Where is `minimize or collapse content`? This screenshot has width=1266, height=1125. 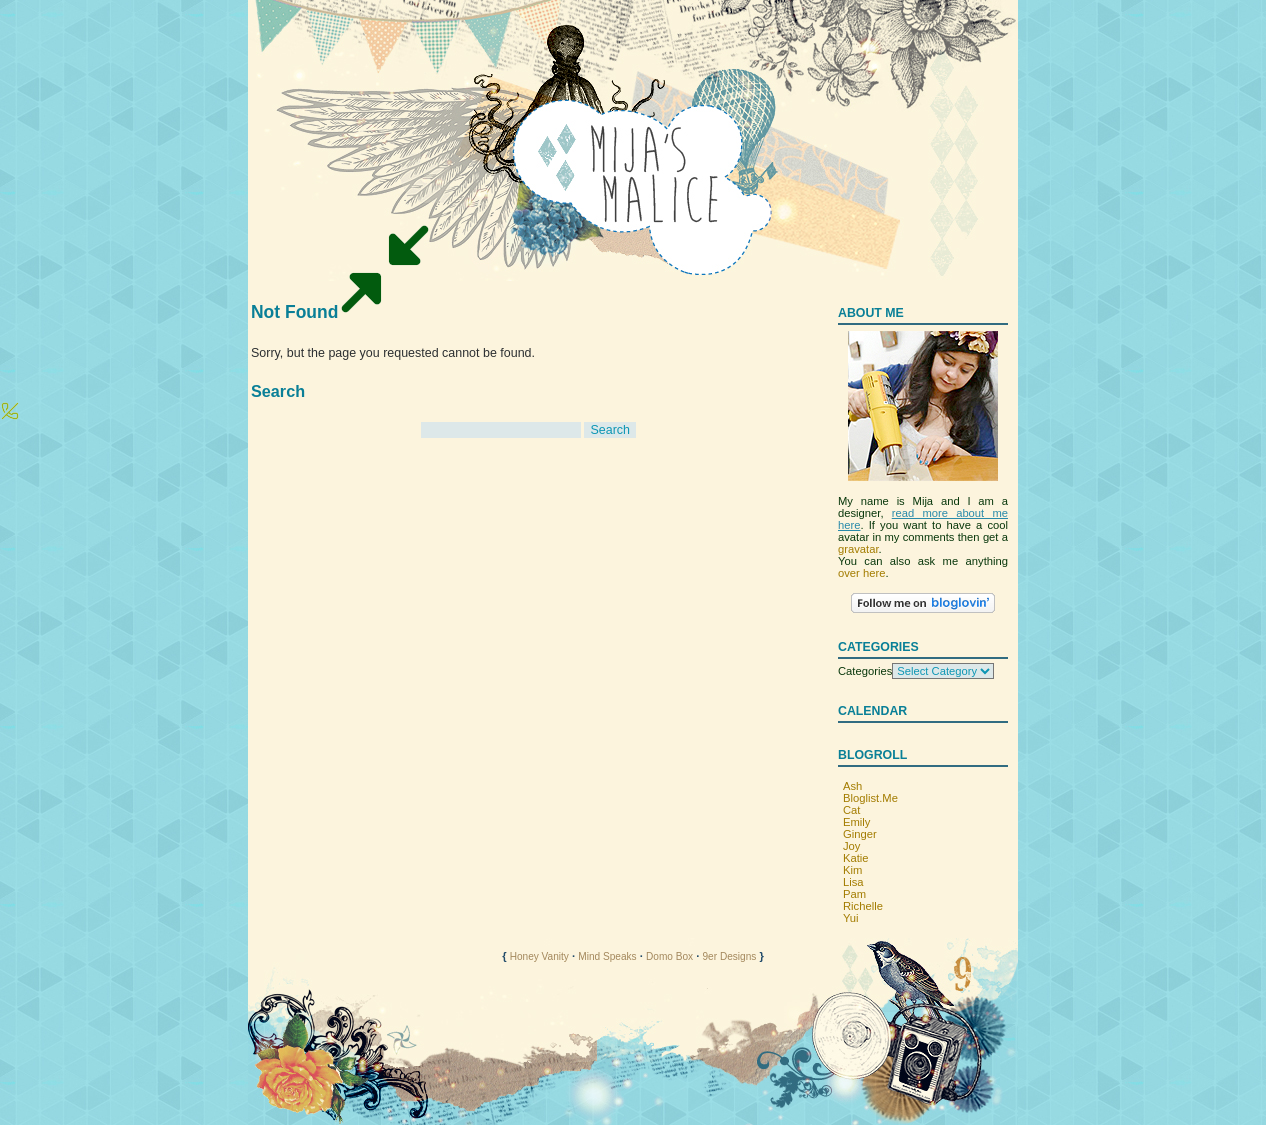 minimize or collapse content is located at coordinates (385, 269).